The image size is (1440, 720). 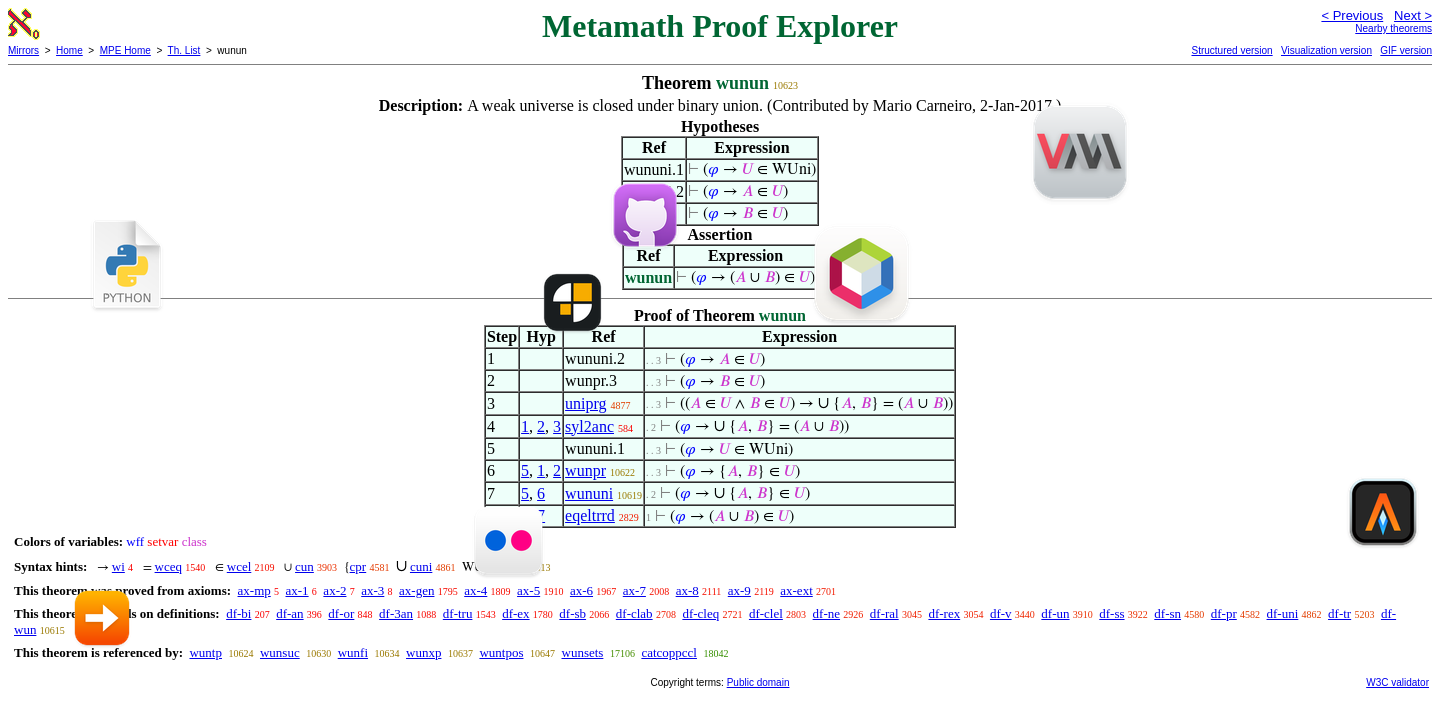 What do you see at coordinates (572, 302) in the screenshot?
I see `launch shapez 2 game` at bounding box center [572, 302].